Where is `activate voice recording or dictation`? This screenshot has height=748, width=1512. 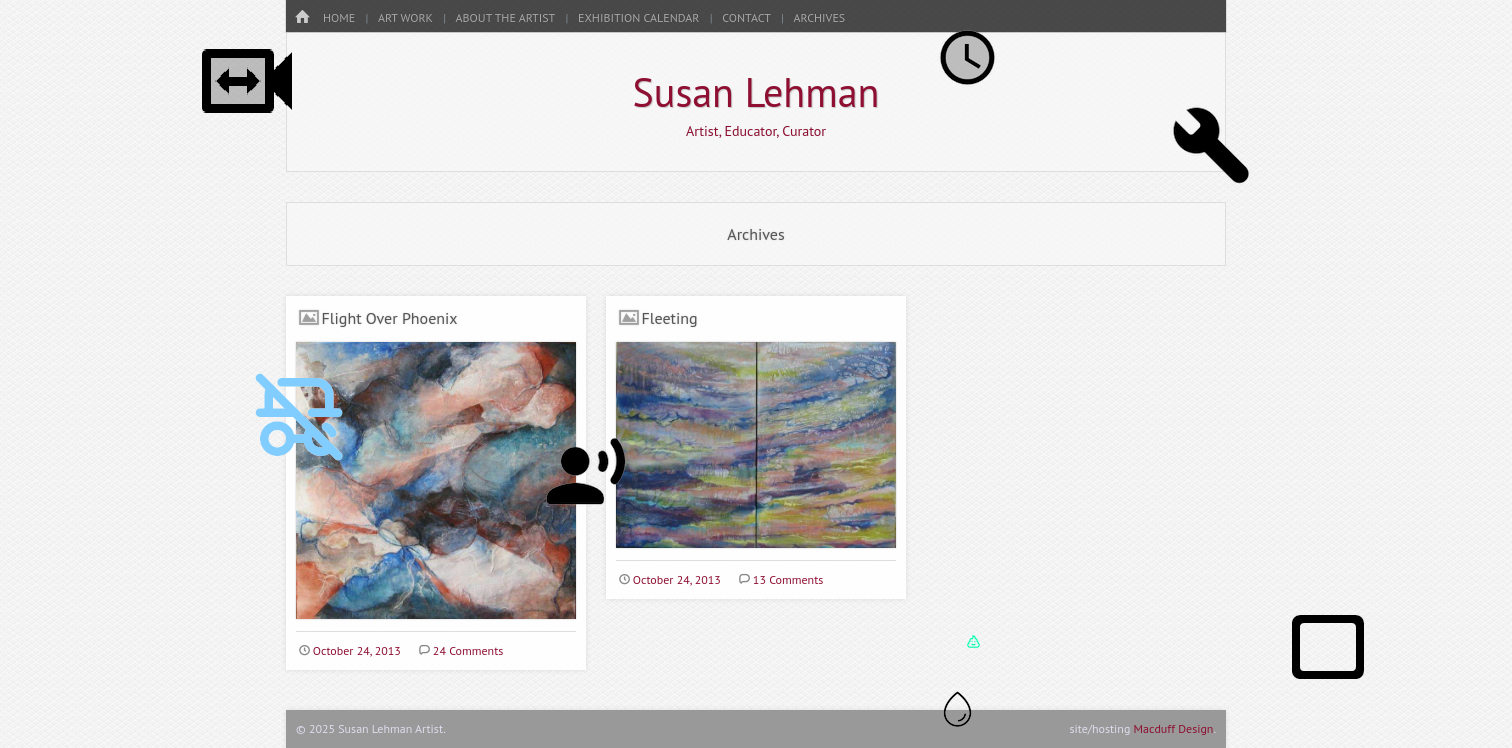
activate voice recording or dictation is located at coordinates (586, 472).